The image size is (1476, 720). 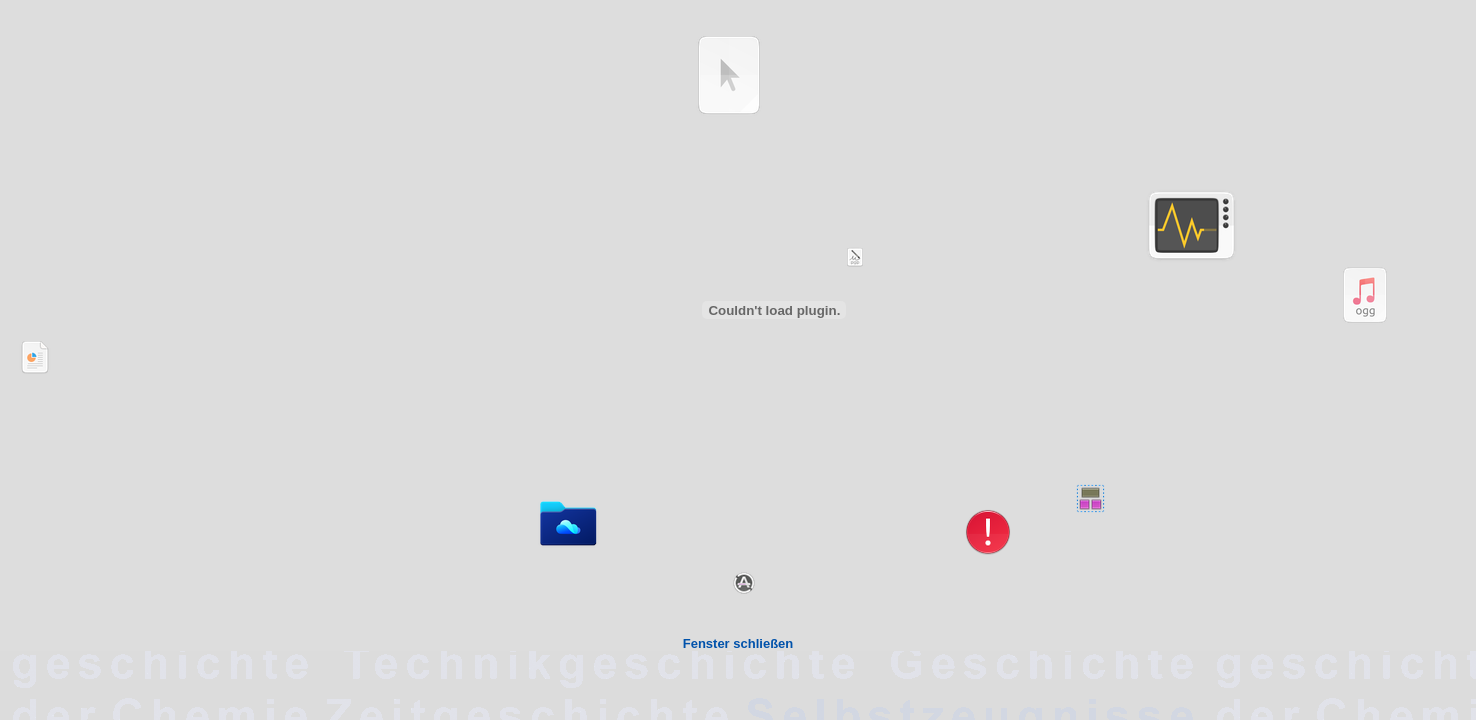 I want to click on a PGP signature file for verifying authenticity, so click(x=855, y=257).